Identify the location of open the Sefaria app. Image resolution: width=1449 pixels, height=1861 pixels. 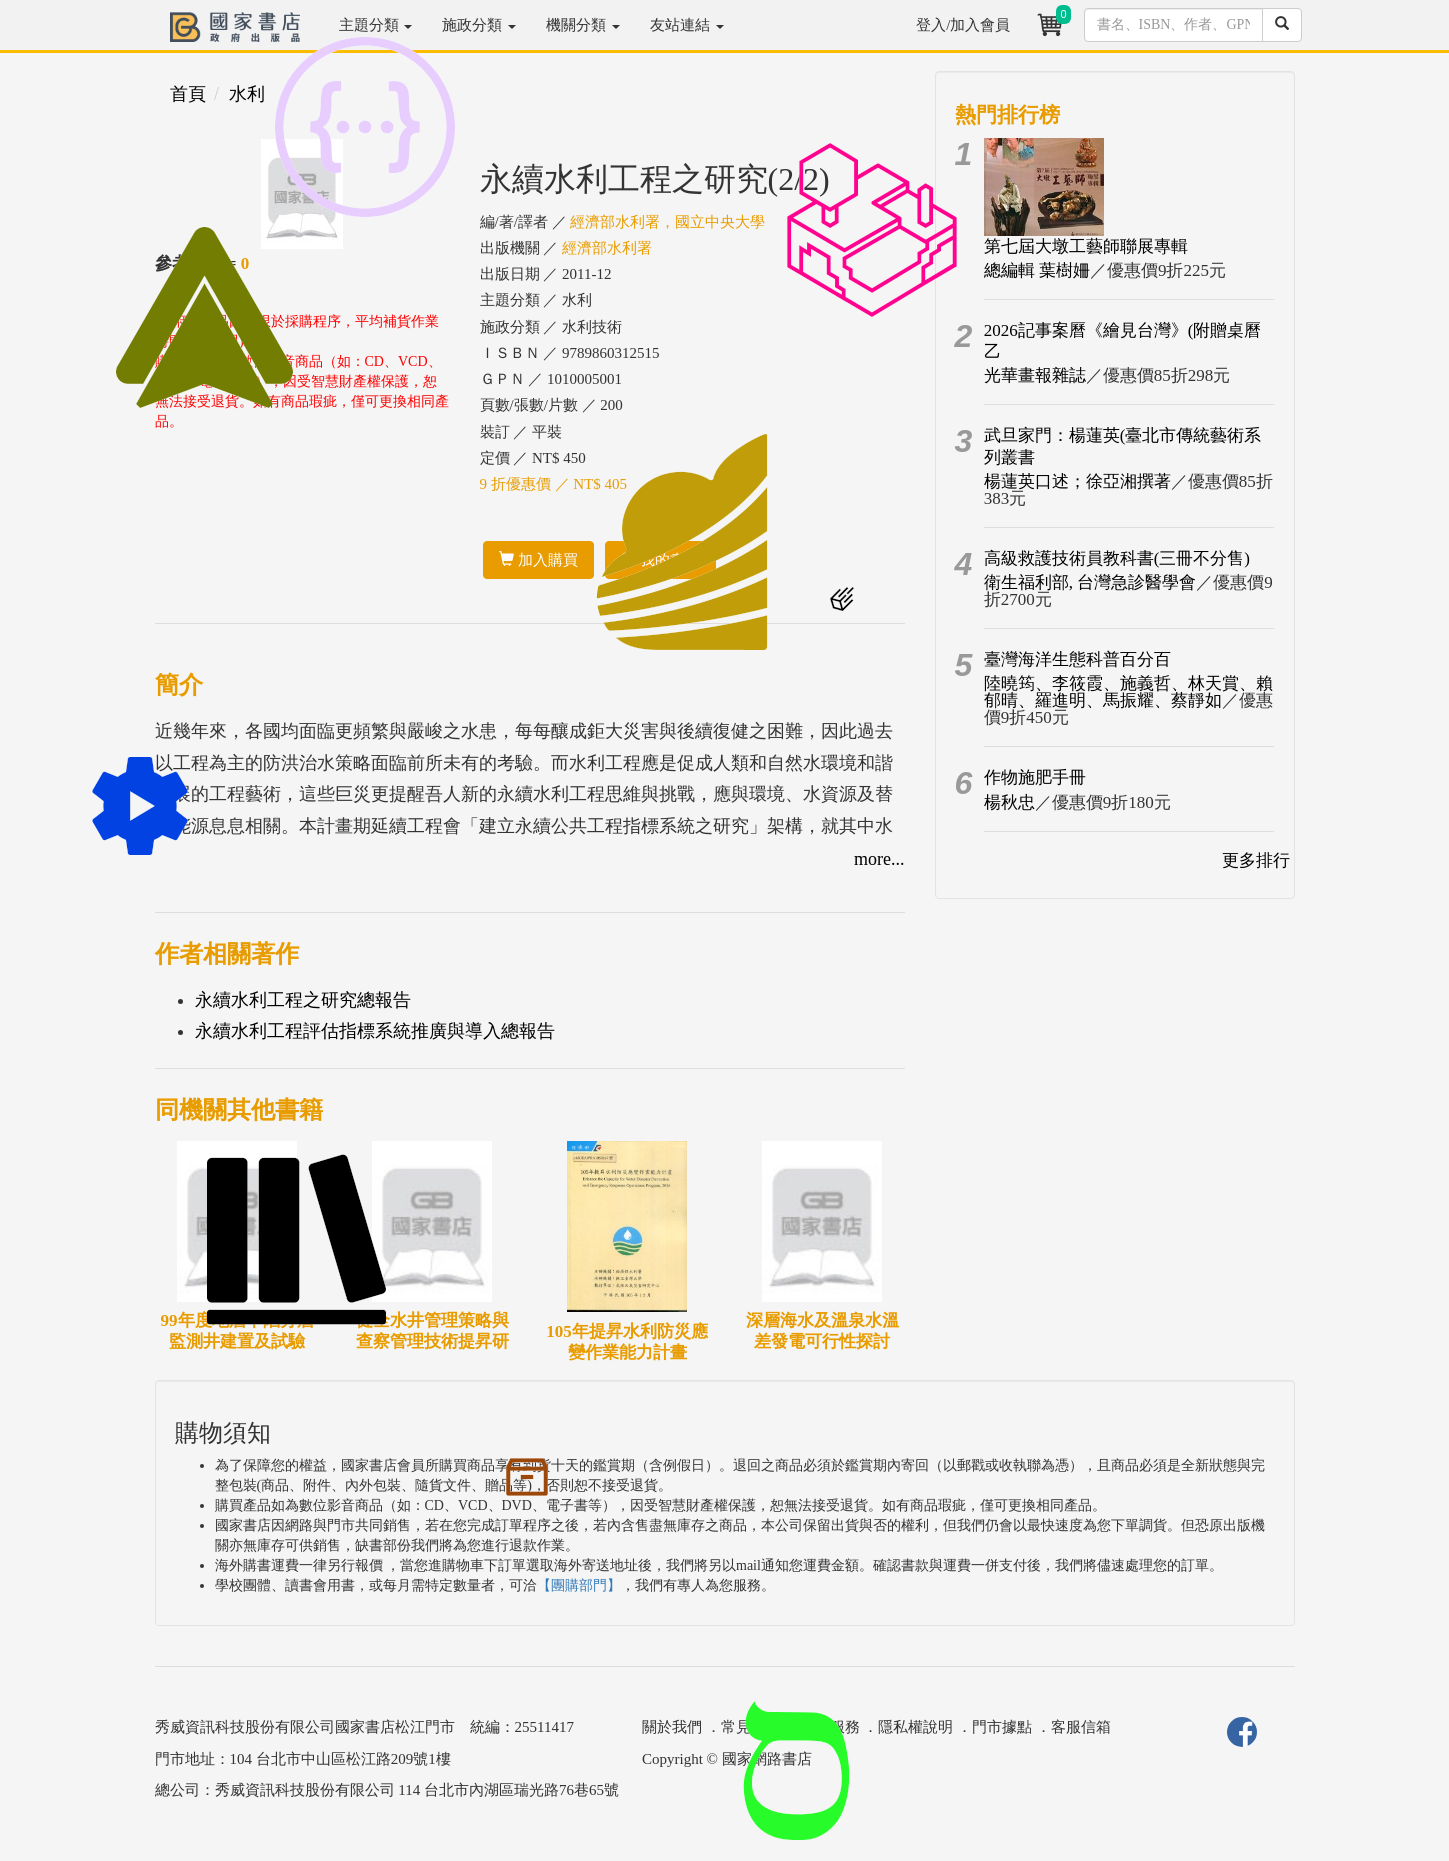
(796, 1770).